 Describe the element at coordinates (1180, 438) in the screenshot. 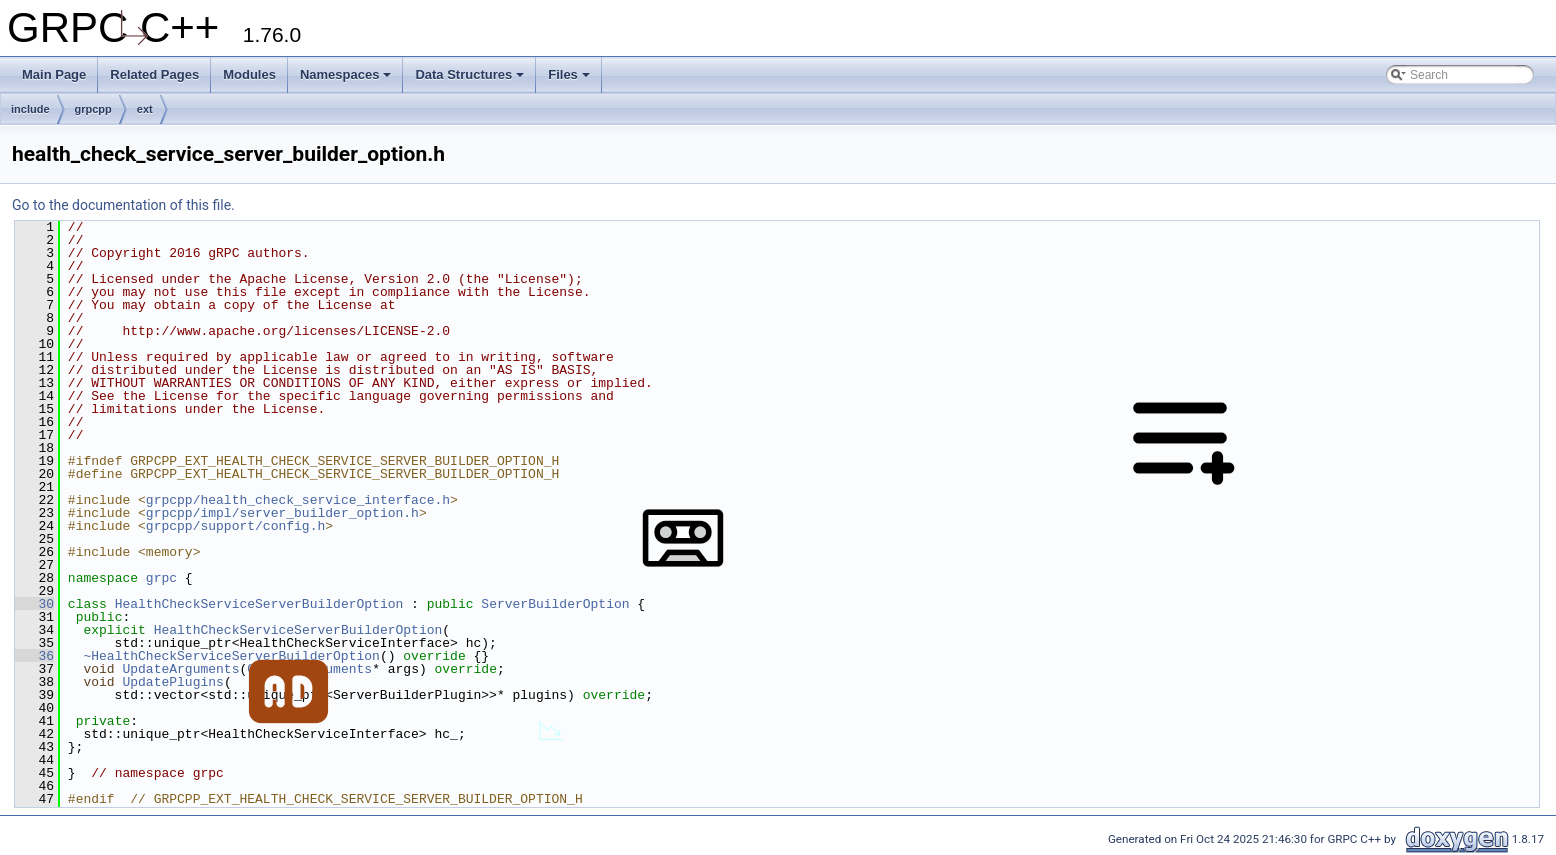

I see `add a new item to the list` at that location.